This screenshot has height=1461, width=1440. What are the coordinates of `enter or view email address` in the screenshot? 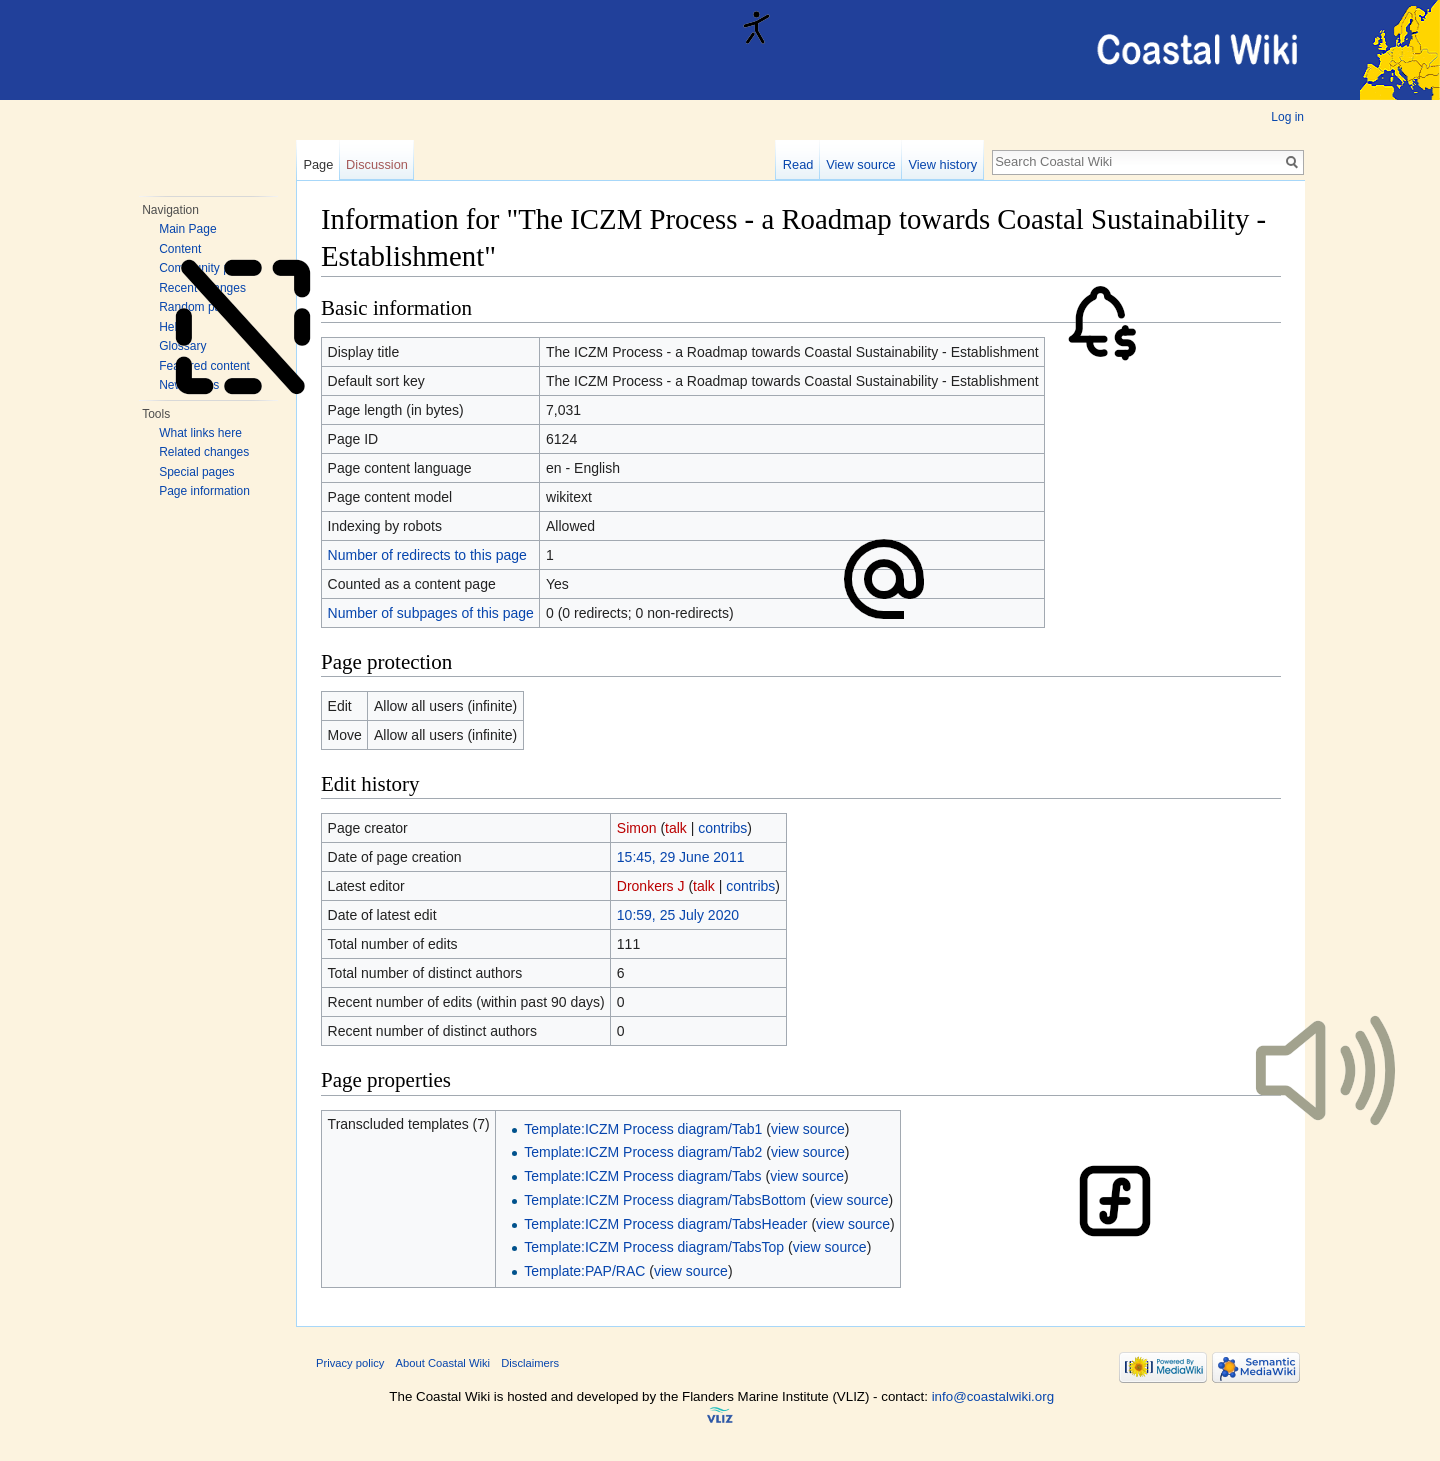 It's located at (884, 579).